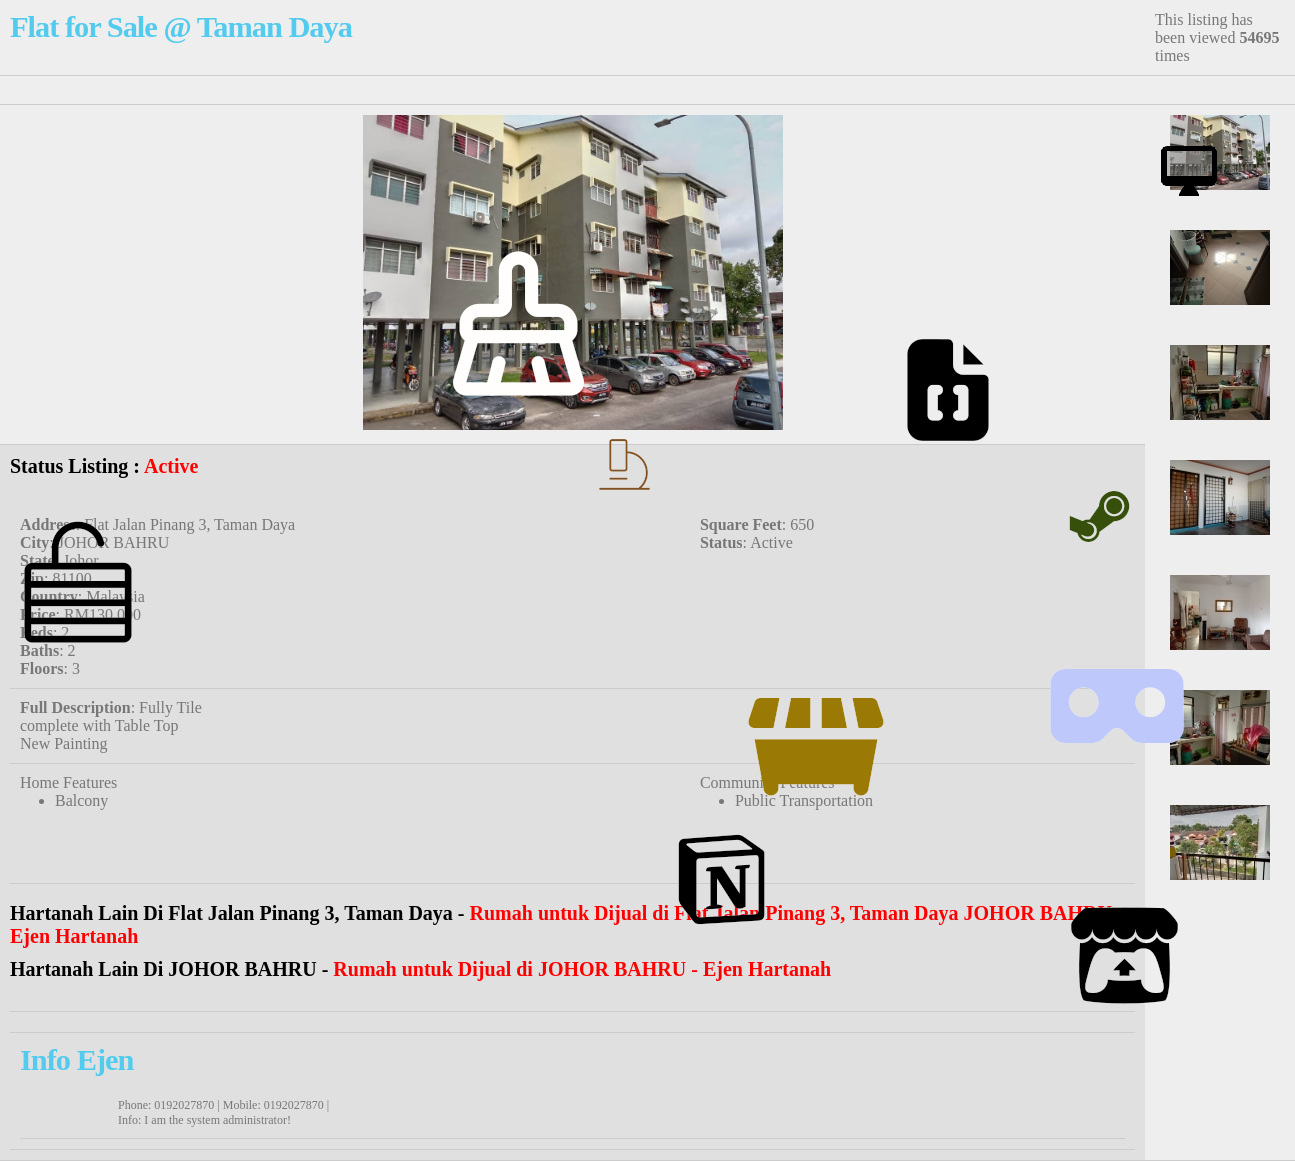  I want to click on open the Steam gaming platform, so click(1099, 516).